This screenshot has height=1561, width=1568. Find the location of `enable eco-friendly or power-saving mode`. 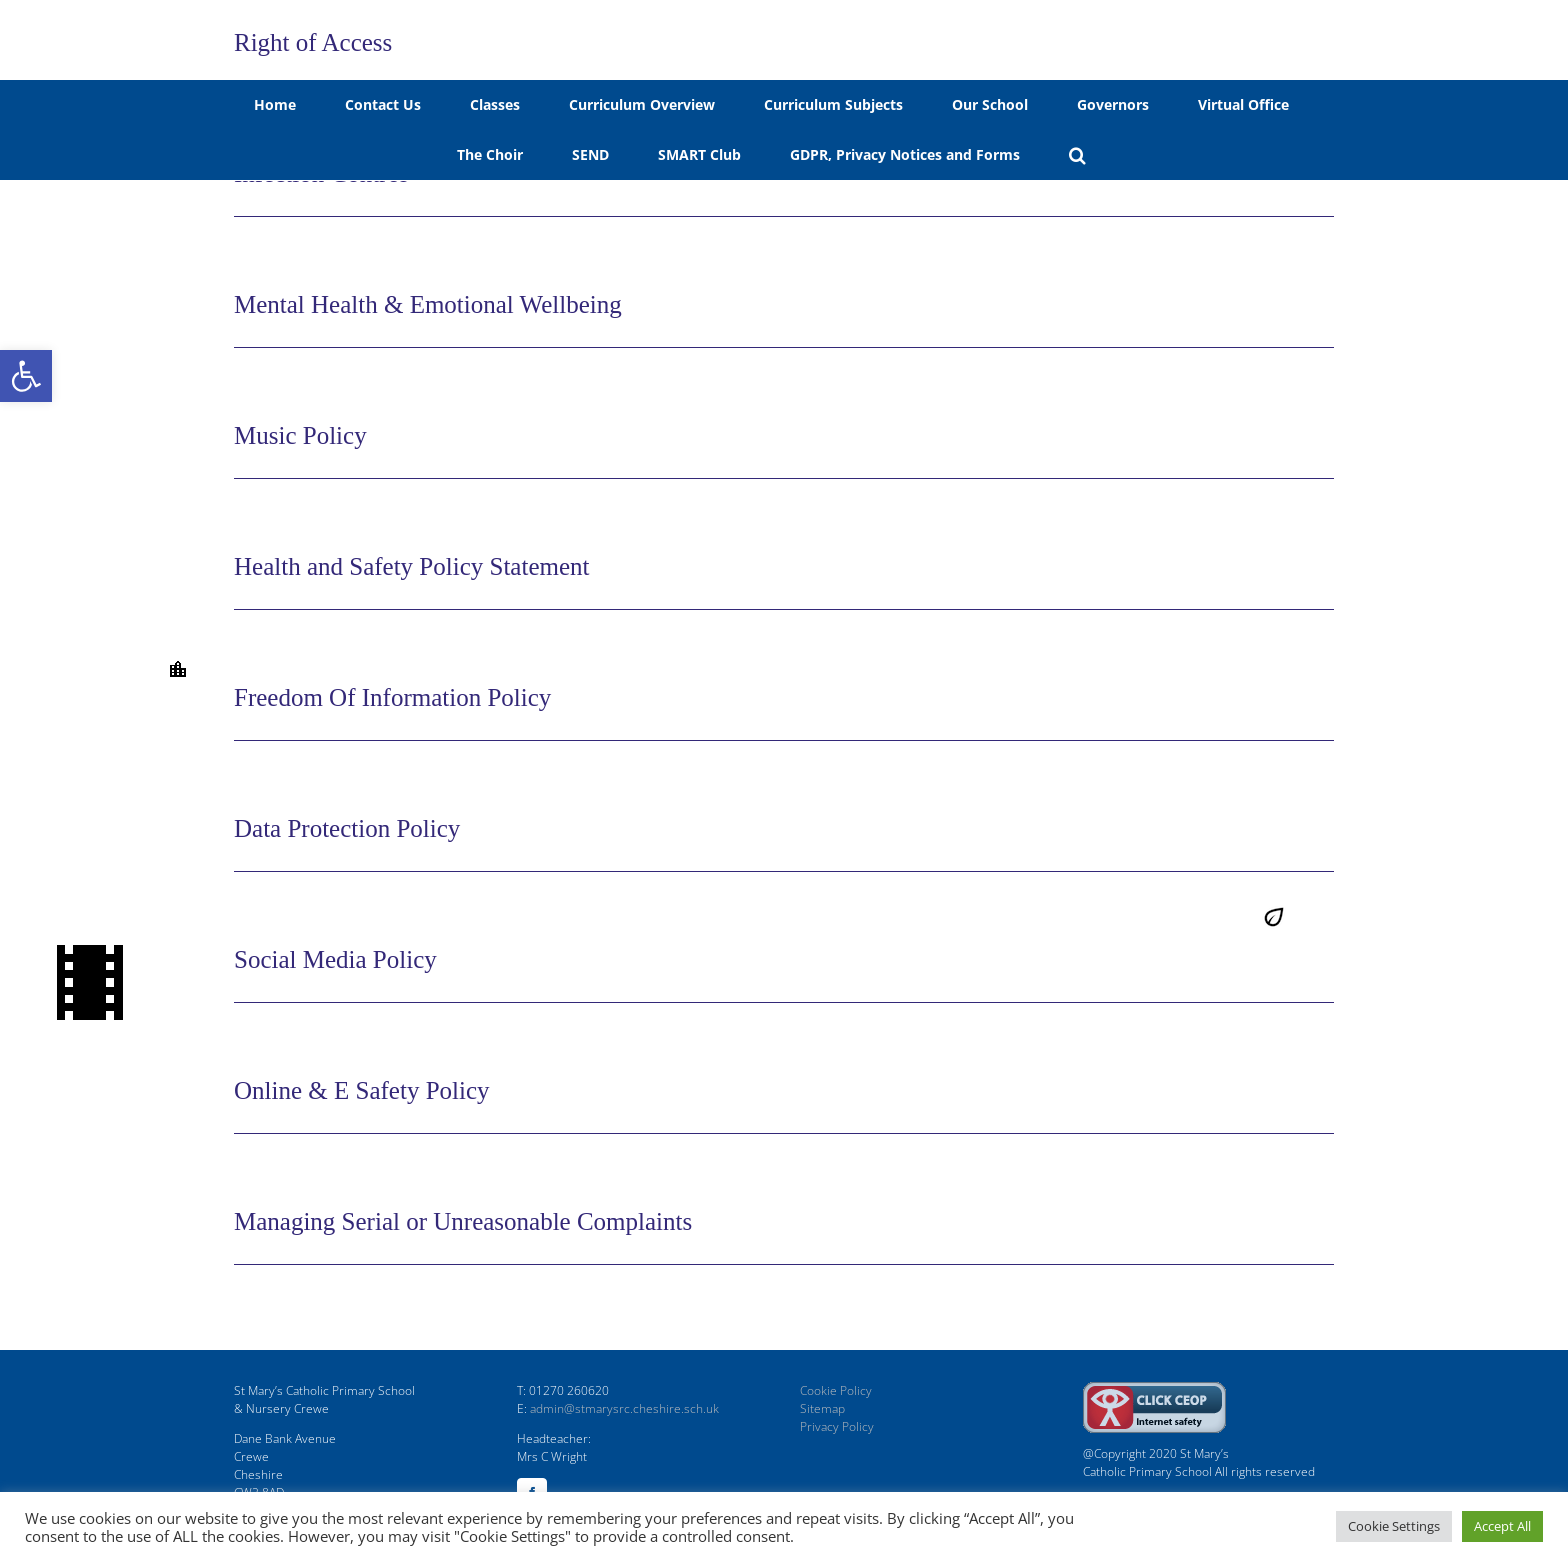

enable eco-friendly or power-saving mode is located at coordinates (1274, 917).